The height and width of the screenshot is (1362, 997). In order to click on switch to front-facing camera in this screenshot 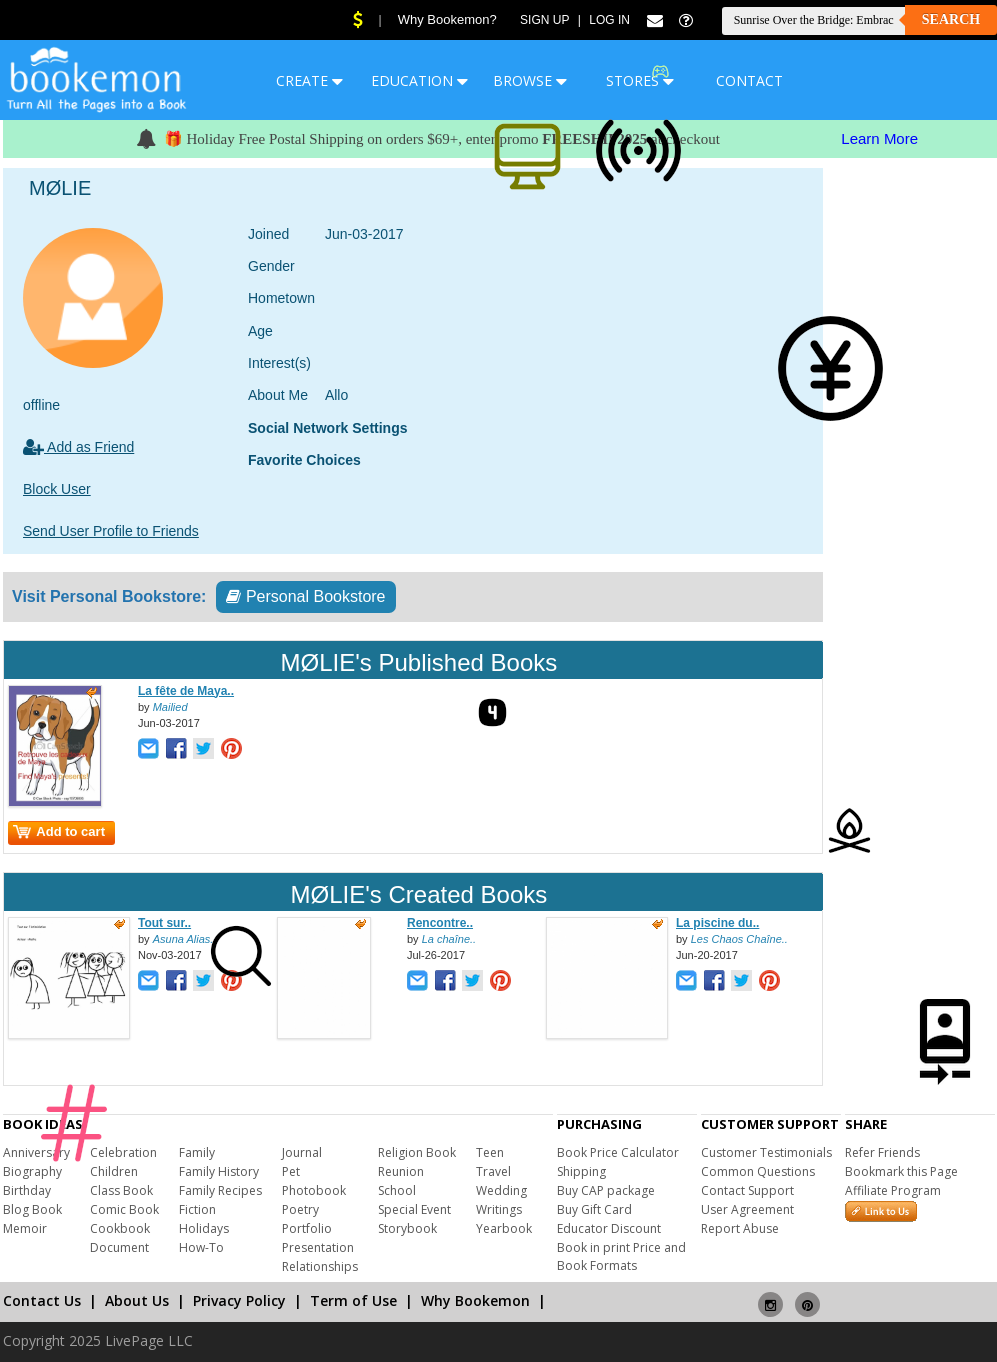, I will do `click(945, 1042)`.